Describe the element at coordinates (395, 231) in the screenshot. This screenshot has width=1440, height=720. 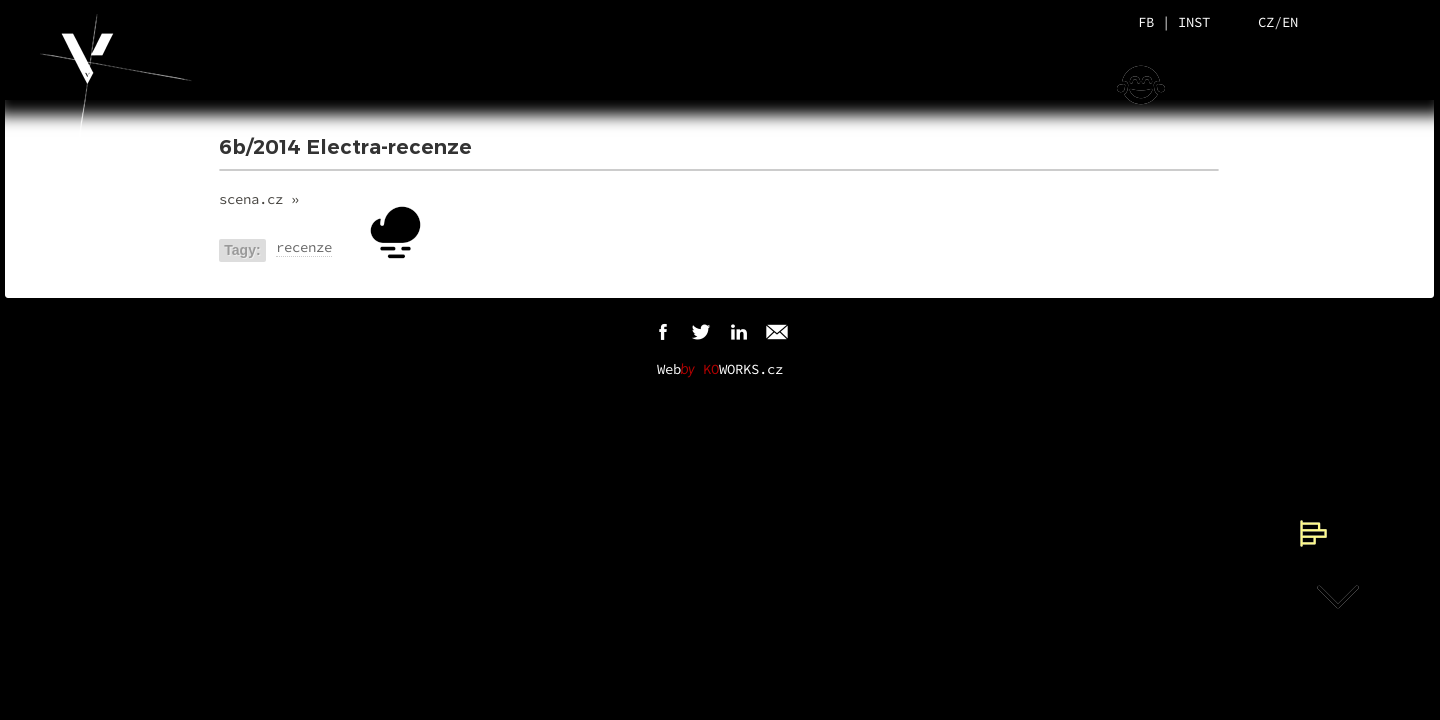
I see `indicates foggy weather conditions` at that location.